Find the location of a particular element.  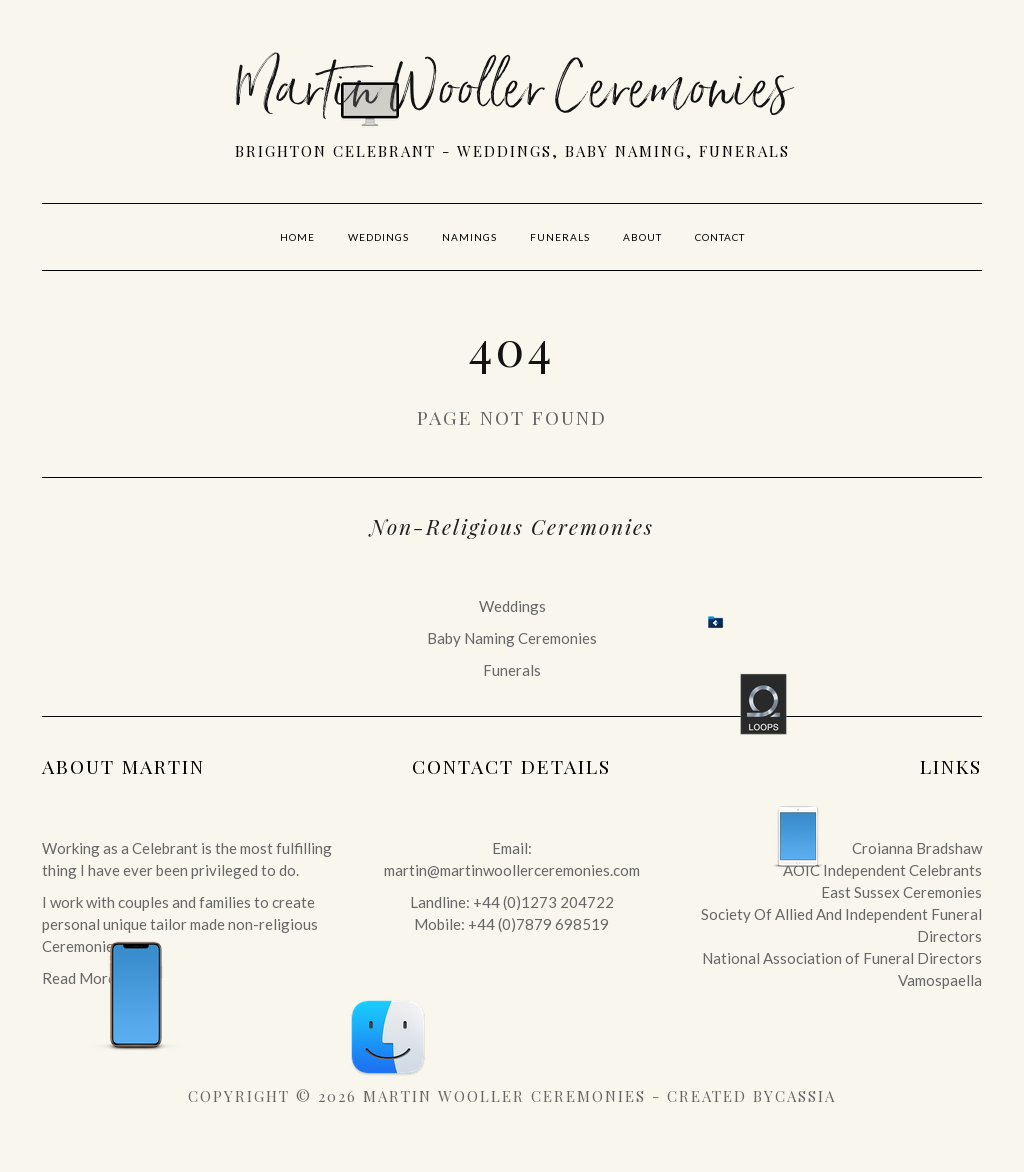

open Finder to browse files and folders is located at coordinates (388, 1037).